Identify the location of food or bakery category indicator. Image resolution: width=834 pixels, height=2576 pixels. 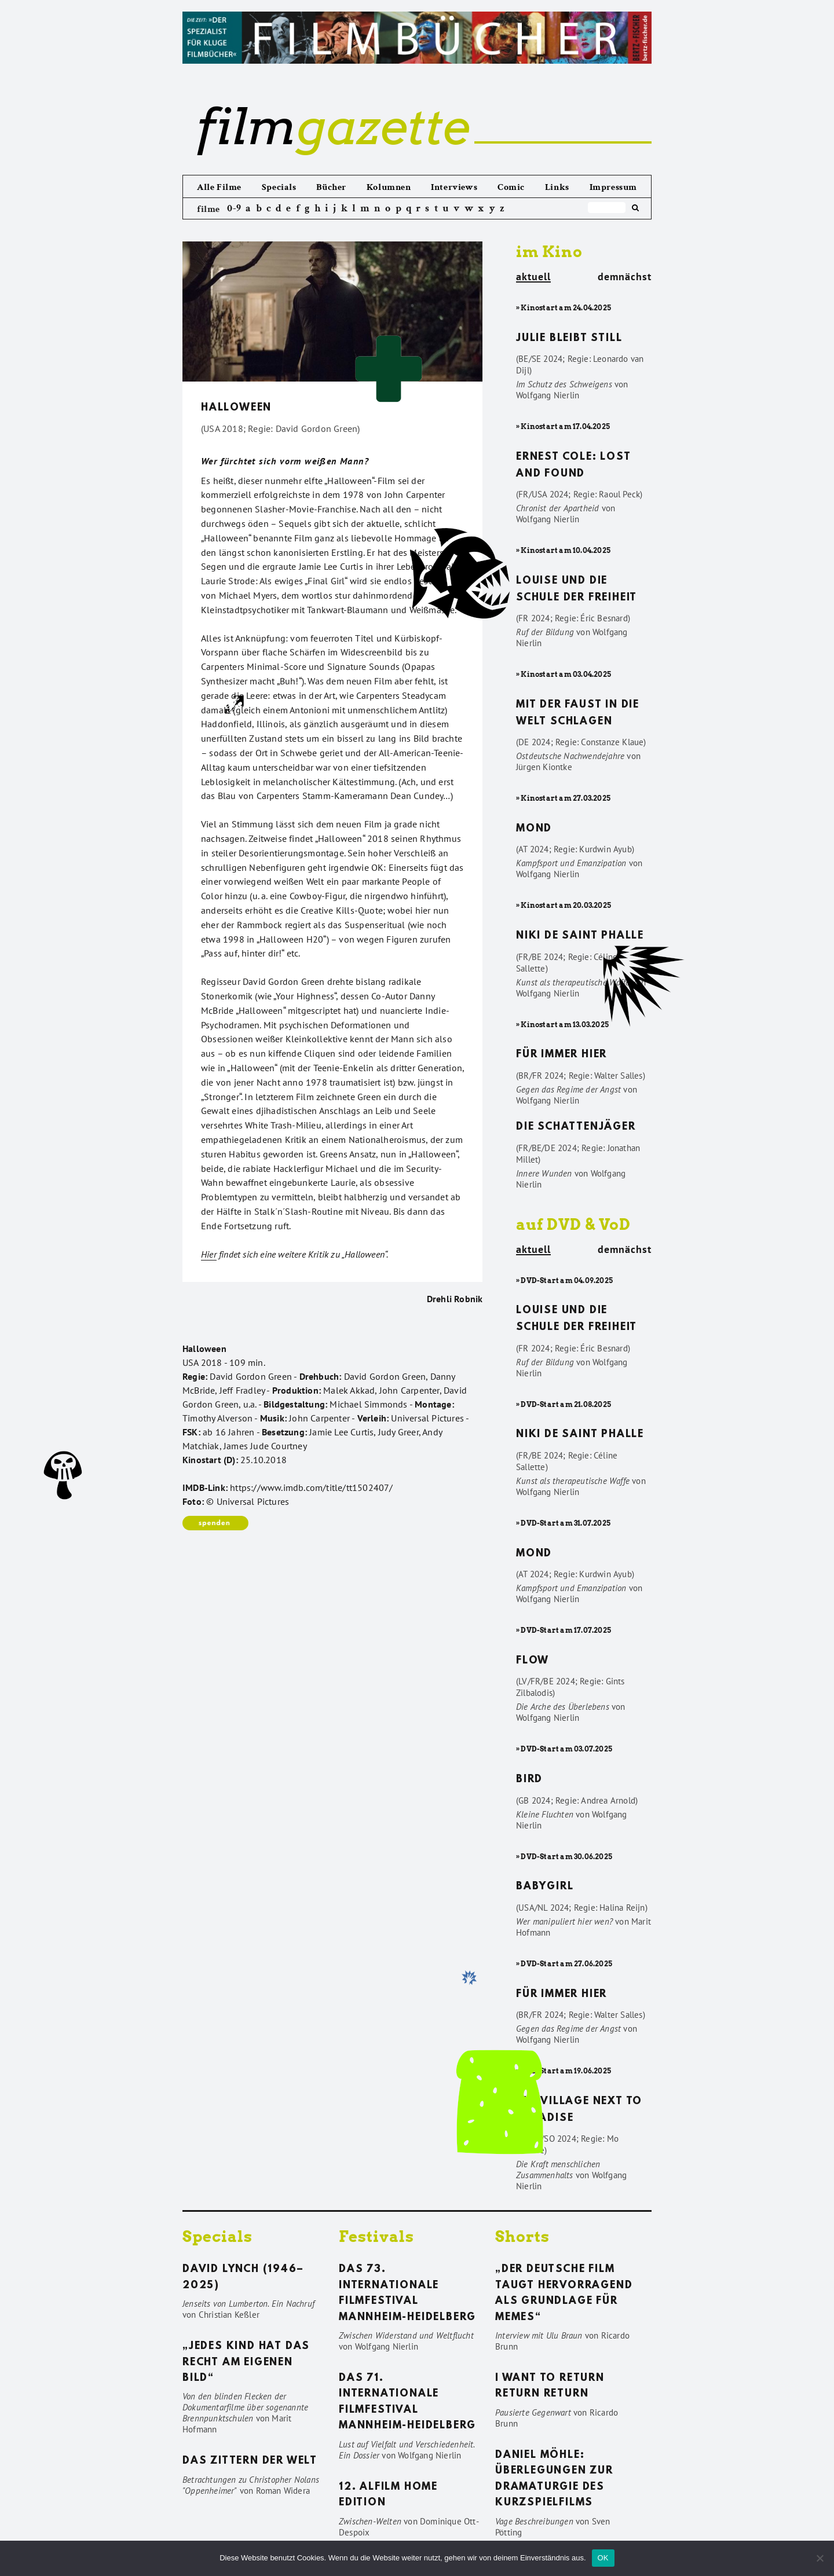
(500, 2101).